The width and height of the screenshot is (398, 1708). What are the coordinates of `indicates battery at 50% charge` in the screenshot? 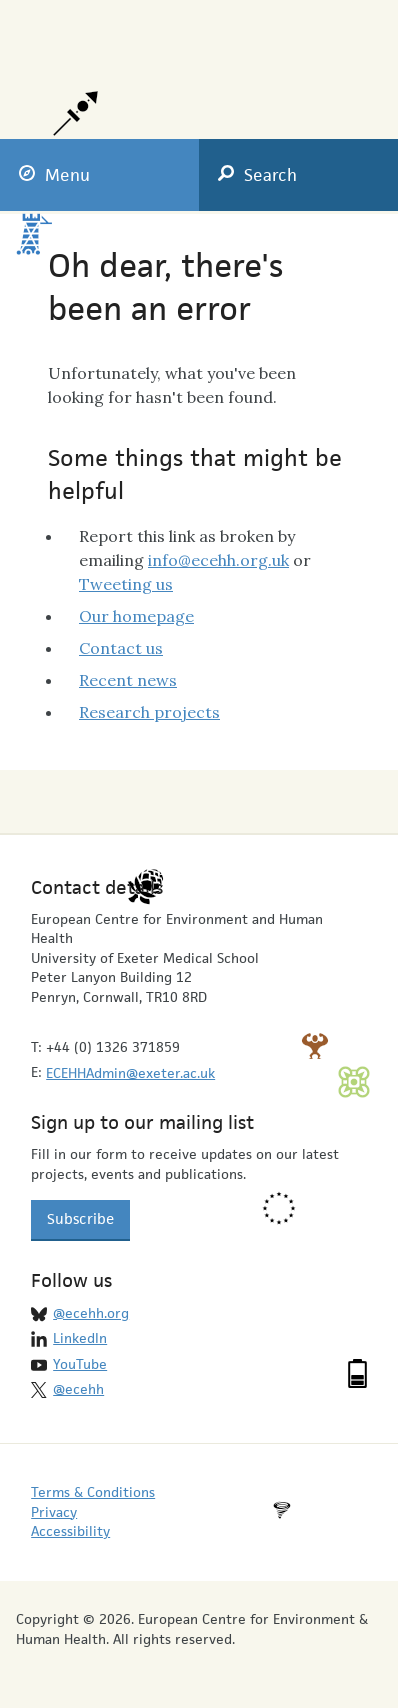 It's located at (357, 1373).